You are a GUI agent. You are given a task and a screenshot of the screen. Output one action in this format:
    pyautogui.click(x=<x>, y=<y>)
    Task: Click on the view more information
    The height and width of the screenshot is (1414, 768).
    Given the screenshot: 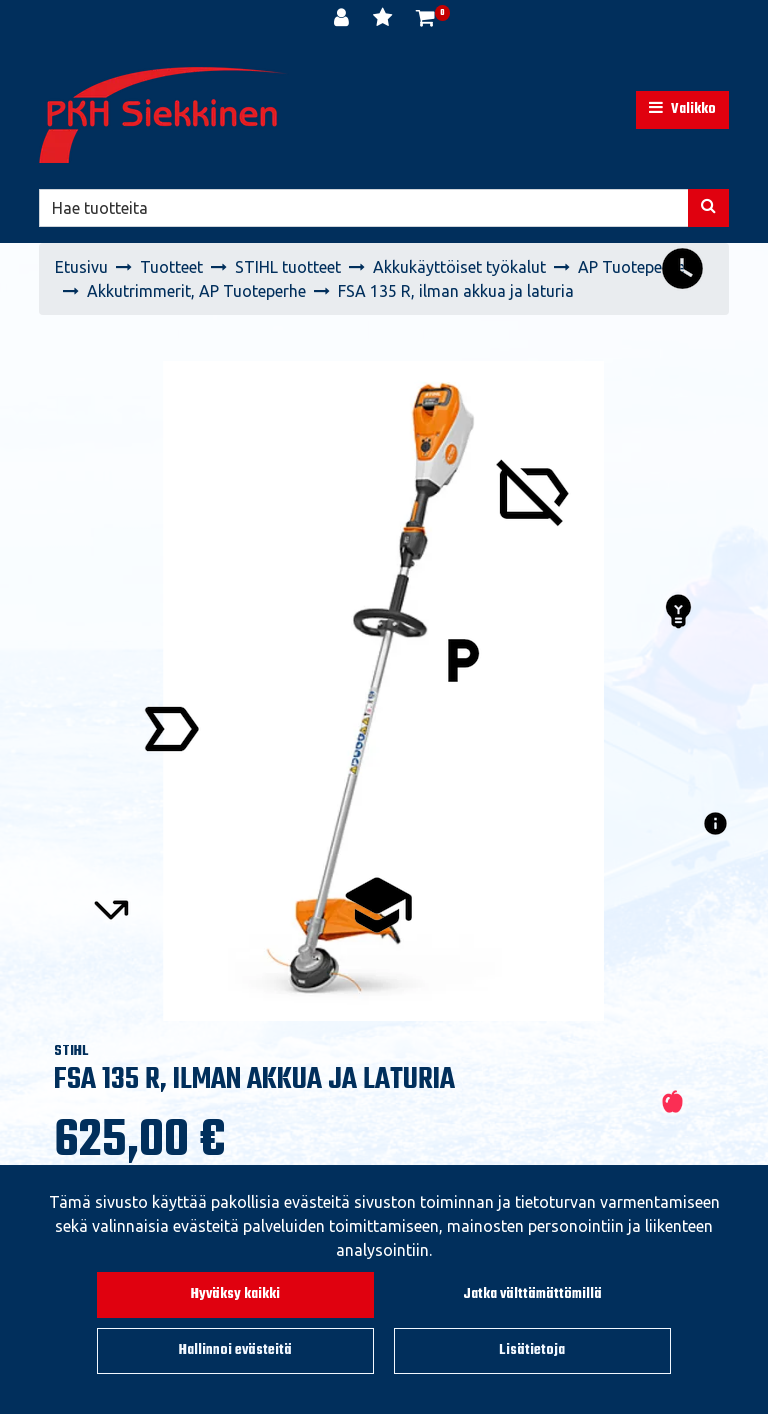 What is the action you would take?
    pyautogui.click(x=715, y=823)
    